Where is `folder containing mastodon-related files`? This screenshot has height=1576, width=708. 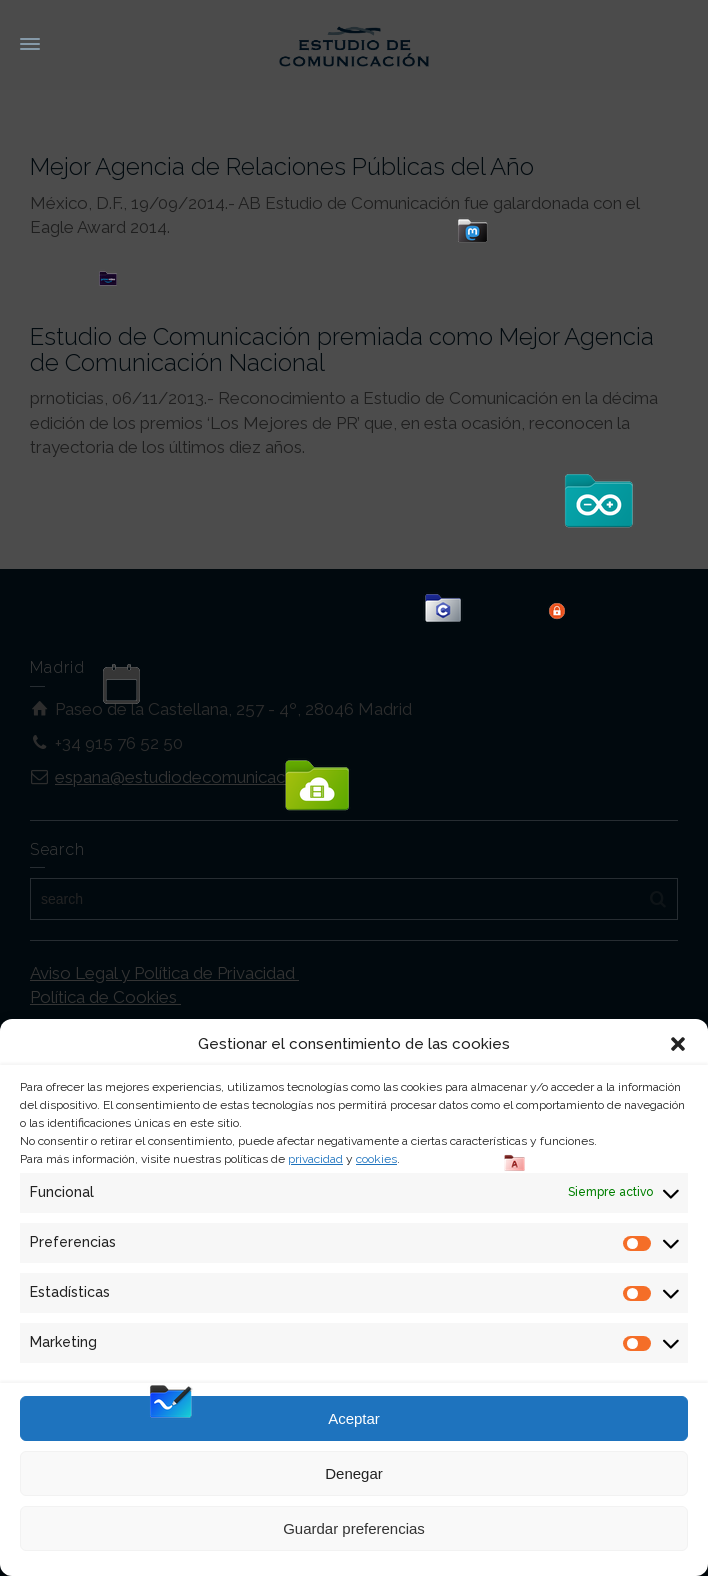
folder containing mastodon-related files is located at coordinates (472, 231).